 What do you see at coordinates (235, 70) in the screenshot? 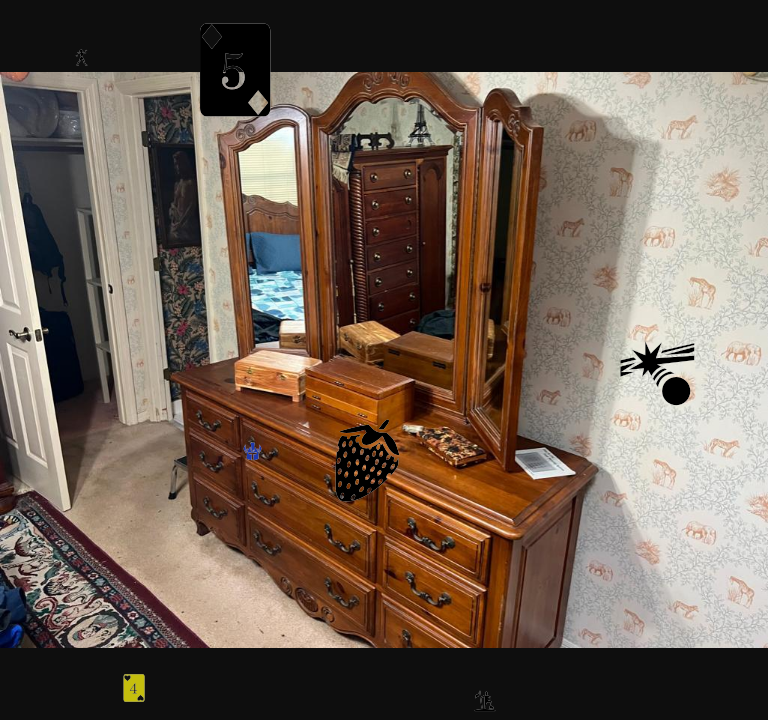
I see `five of diamonds playing card` at bounding box center [235, 70].